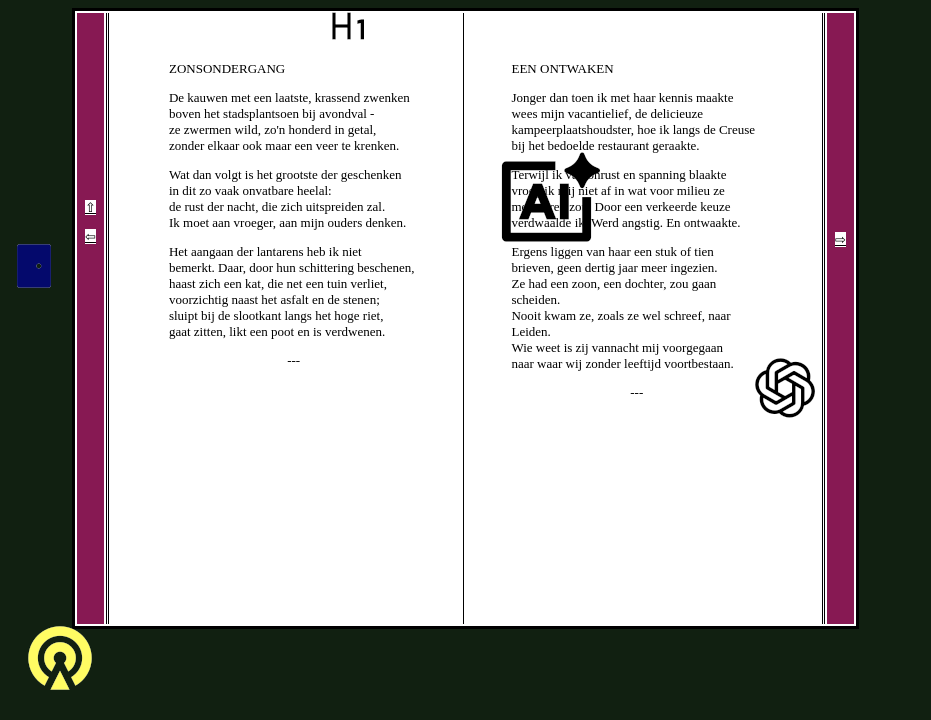 Image resolution: width=931 pixels, height=720 pixels. I want to click on generate content using AI, so click(546, 201).